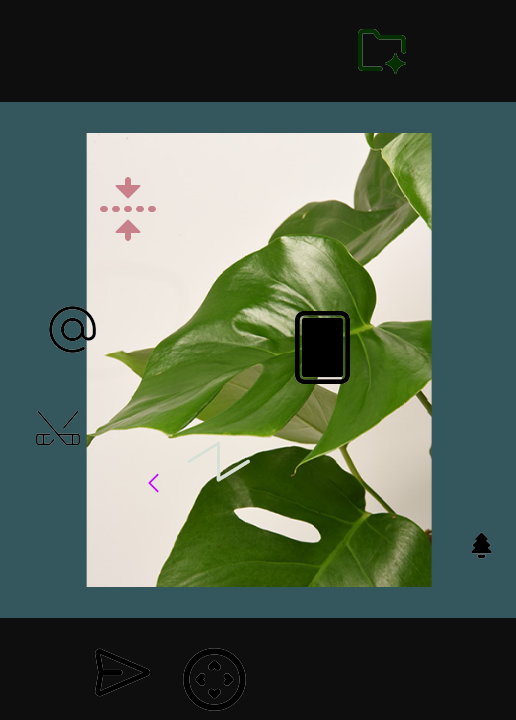  What do you see at coordinates (72, 329) in the screenshot?
I see `mention or tag a user` at bounding box center [72, 329].